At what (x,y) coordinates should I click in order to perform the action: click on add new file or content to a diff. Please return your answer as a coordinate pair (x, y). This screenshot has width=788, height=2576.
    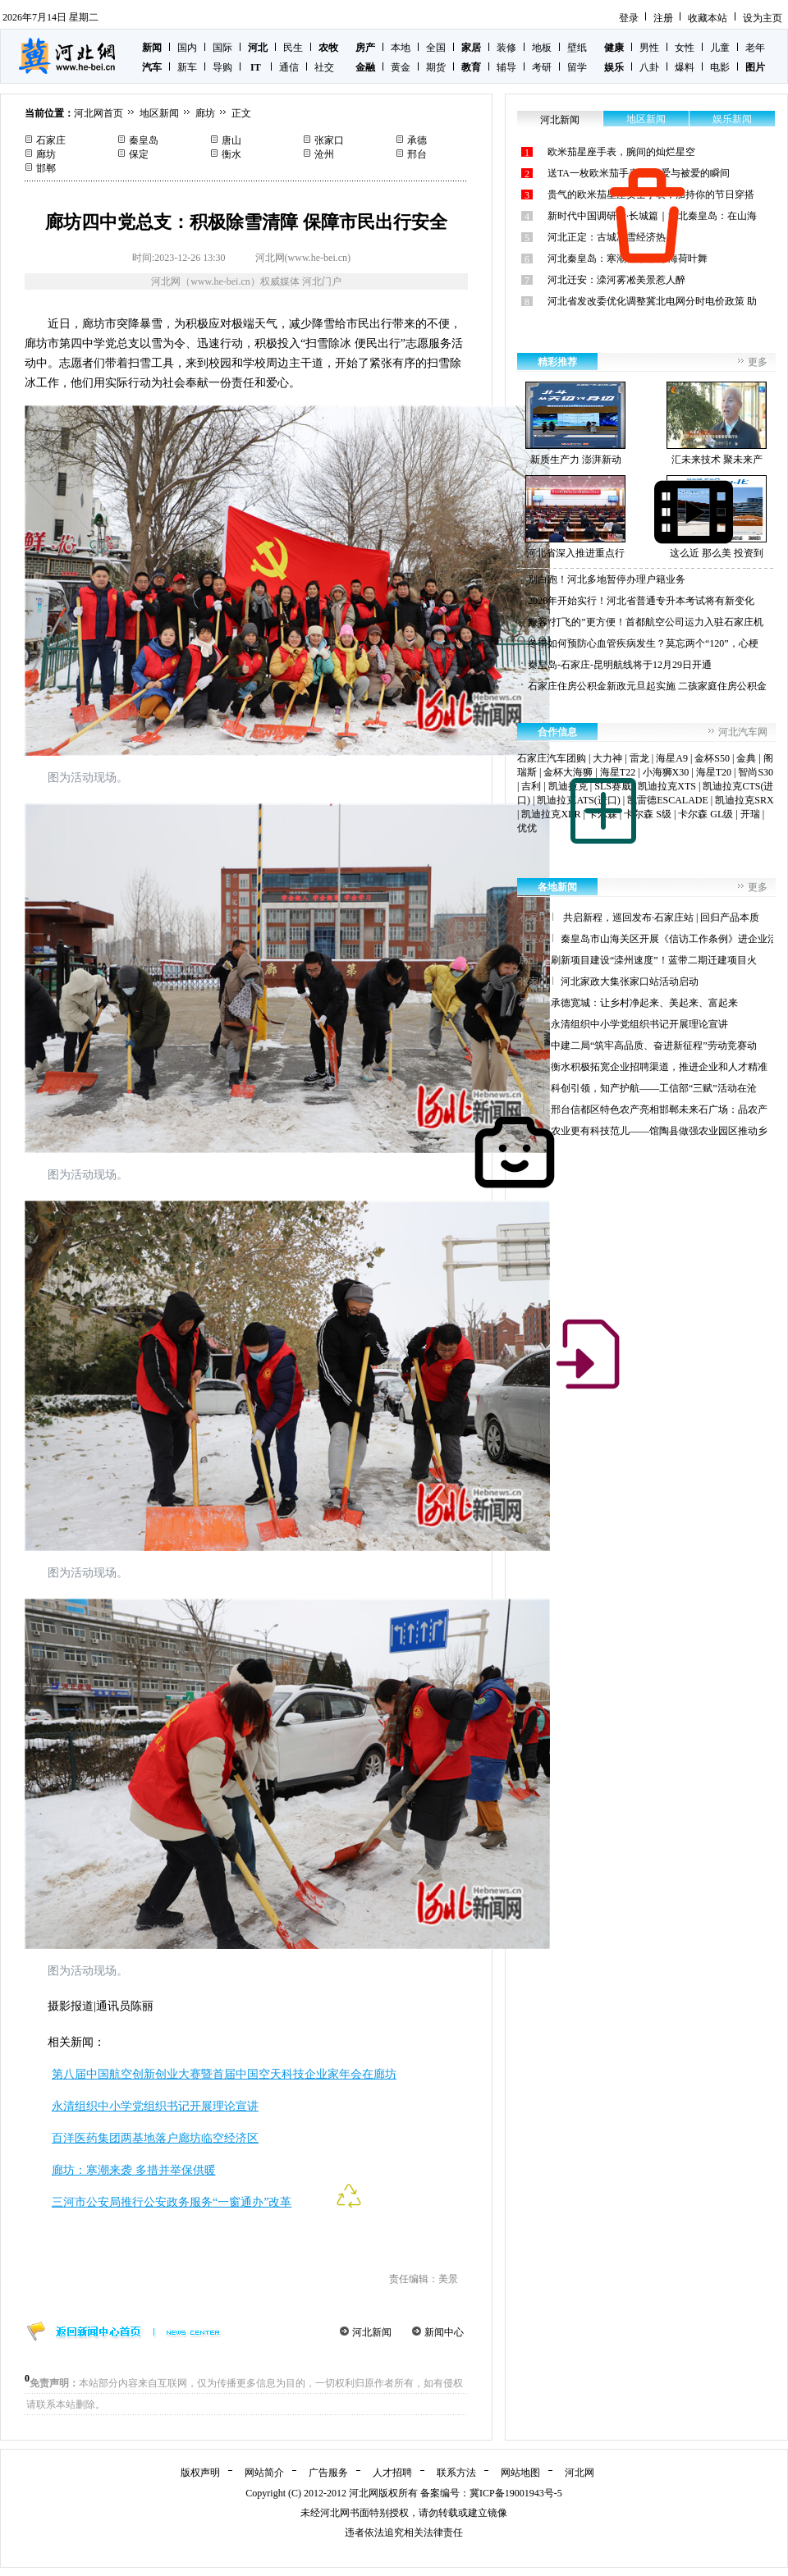
    Looking at the image, I should click on (603, 811).